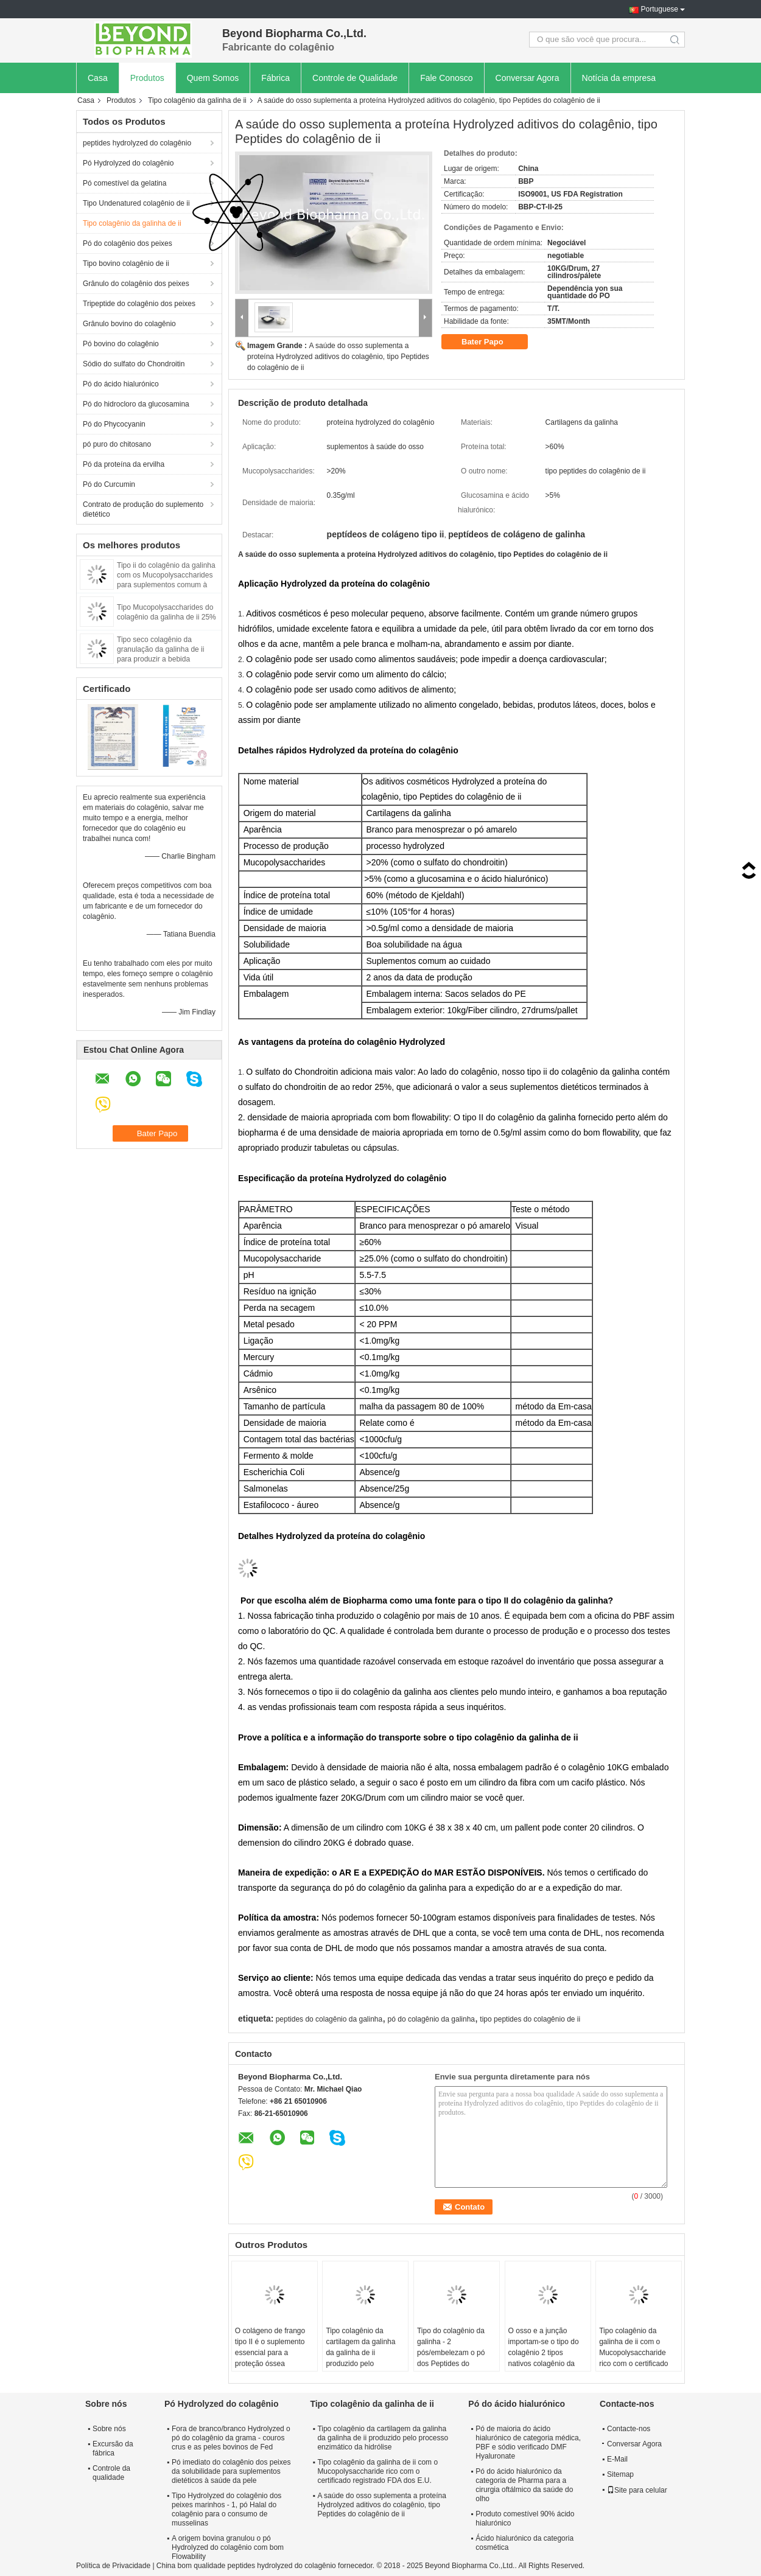 This screenshot has height=2576, width=761. I want to click on neutralinojs framework logo, so click(236, 212).